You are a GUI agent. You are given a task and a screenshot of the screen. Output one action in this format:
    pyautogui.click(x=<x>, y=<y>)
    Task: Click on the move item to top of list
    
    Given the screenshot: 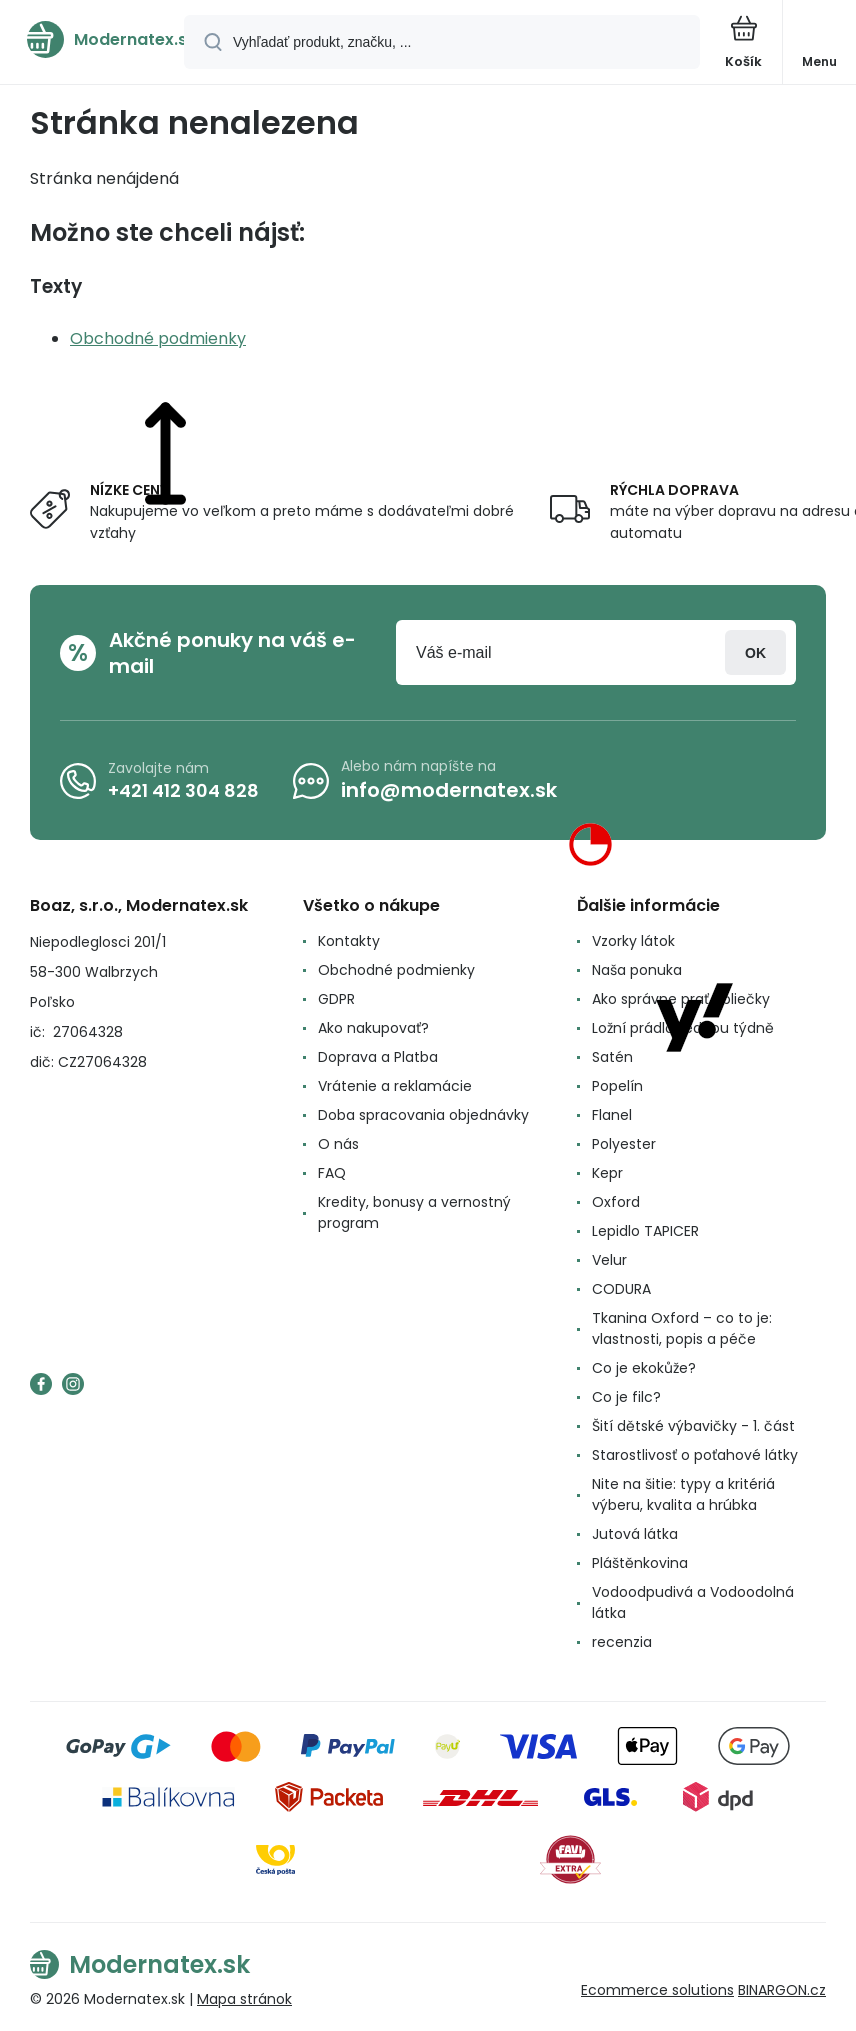 What is the action you would take?
    pyautogui.click(x=165, y=453)
    